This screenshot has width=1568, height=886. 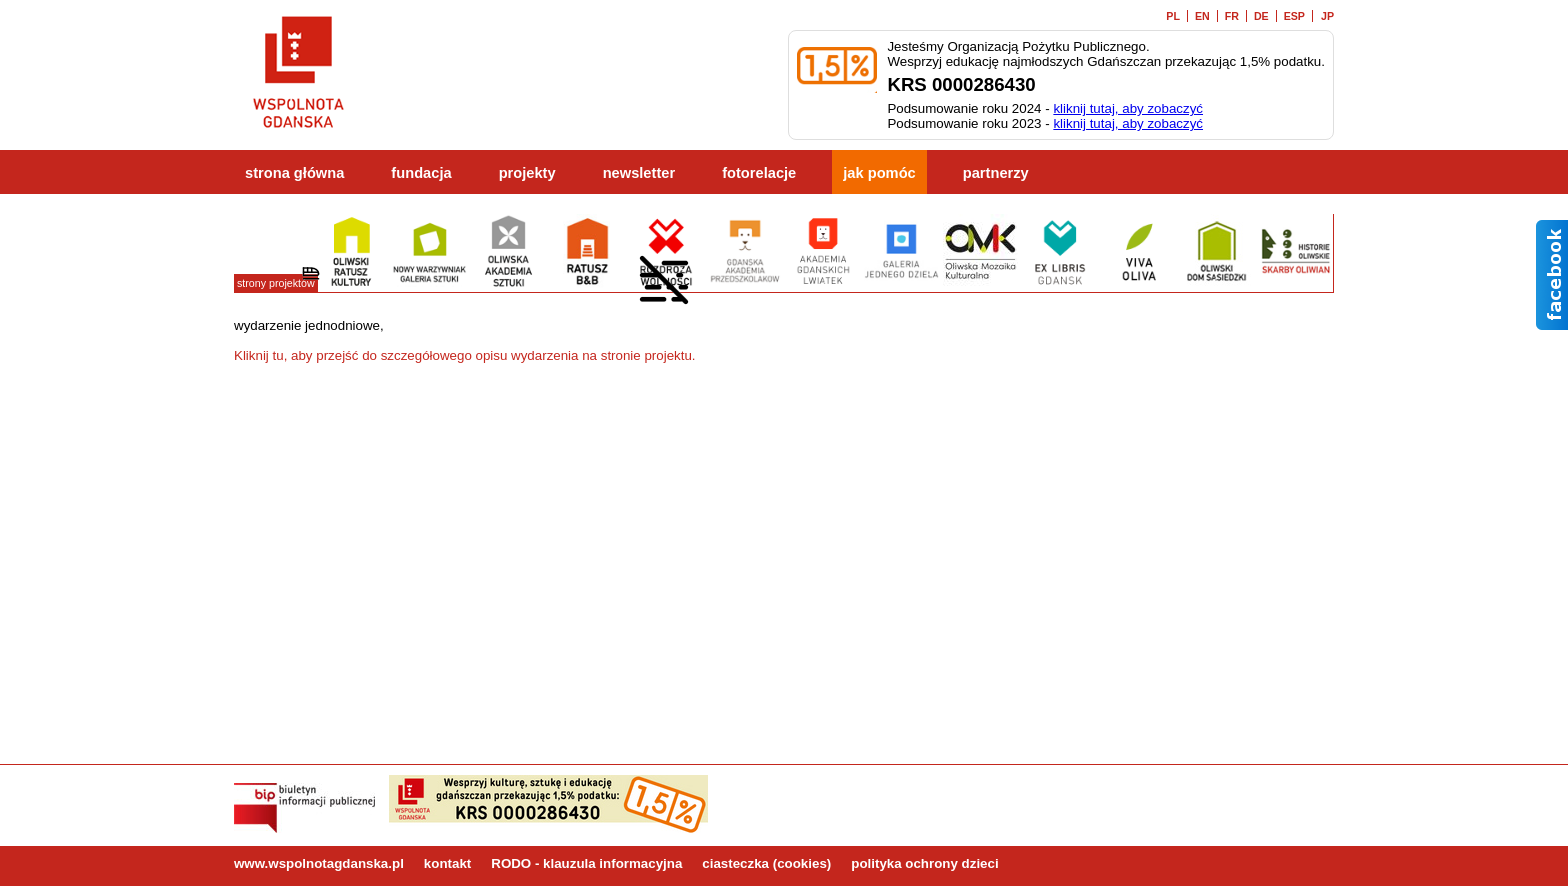 What do you see at coordinates (664, 280) in the screenshot?
I see `disable mist or fog effect` at bounding box center [664, 280].